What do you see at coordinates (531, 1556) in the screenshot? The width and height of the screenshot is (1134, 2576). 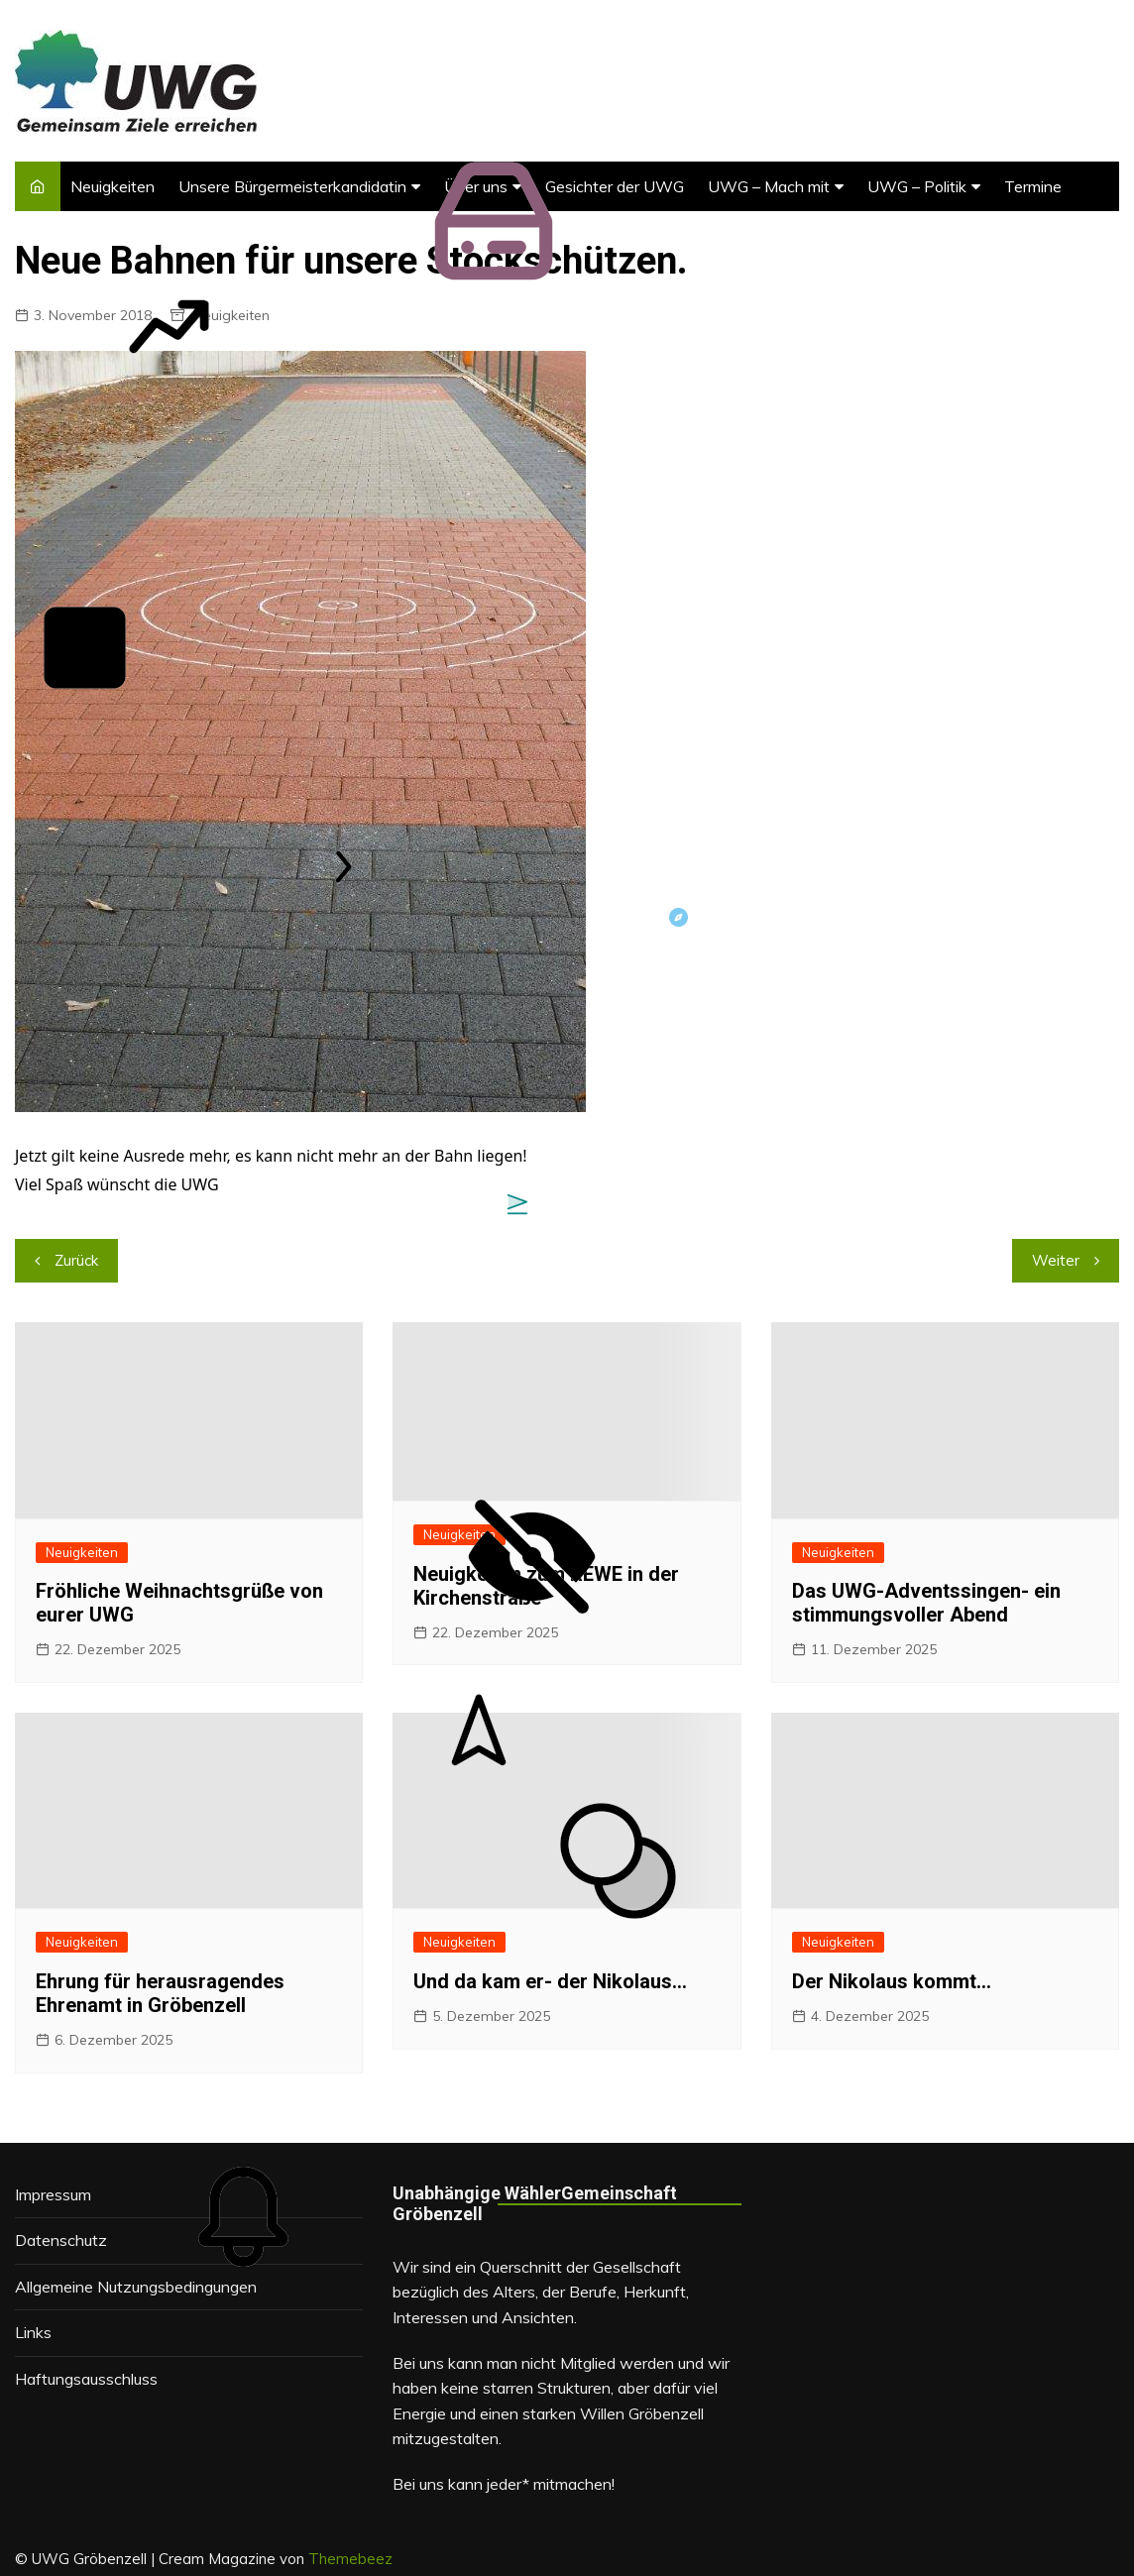 I see `hide password or sensitive content` at bounding box center [531, 1556].